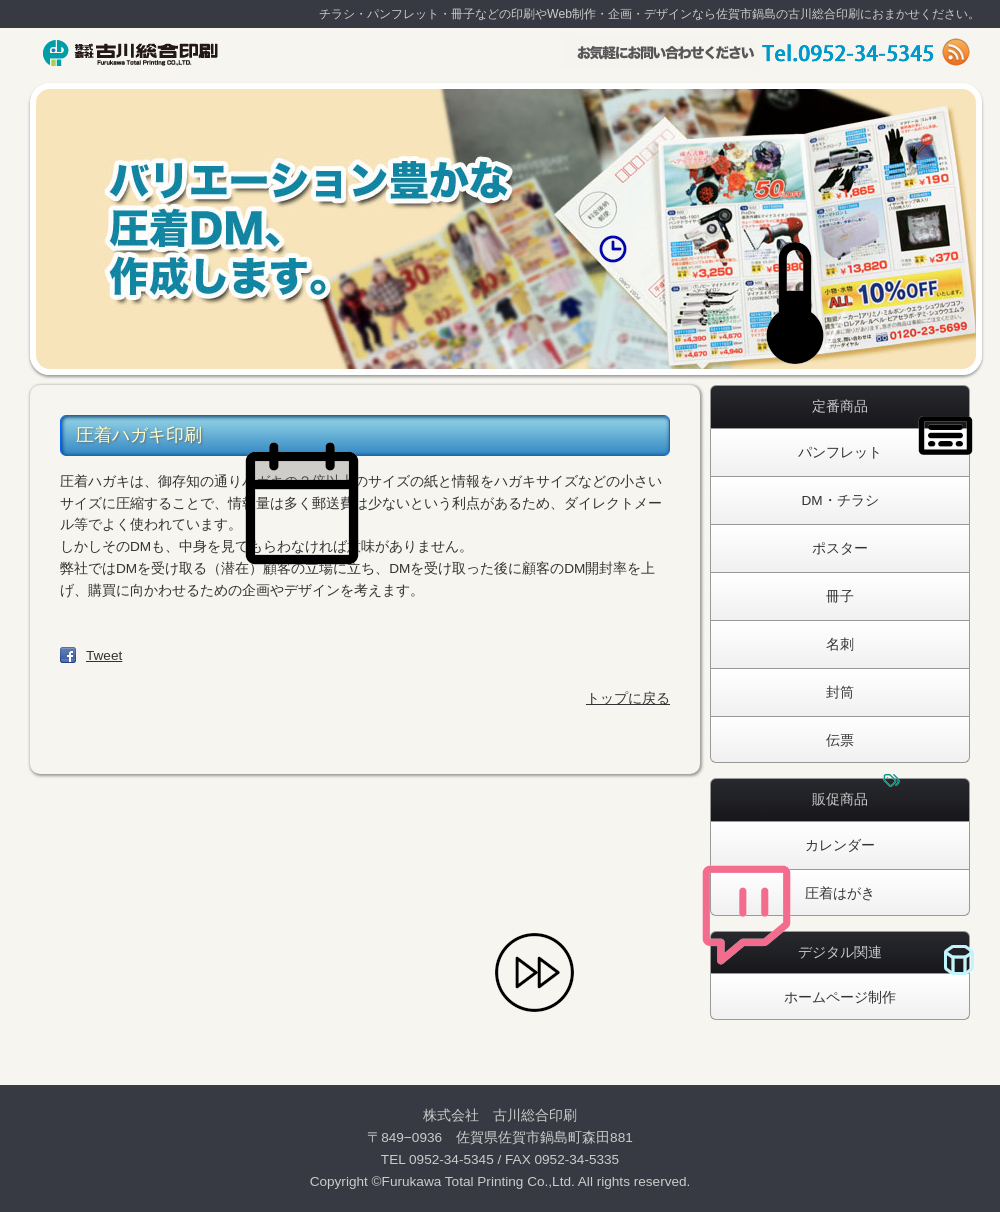 The width and height of the screenshot is (1000, 1212). Describe the element at coordinates (795, 303) in the screenshot. I see `view current temperature reading` at that location.